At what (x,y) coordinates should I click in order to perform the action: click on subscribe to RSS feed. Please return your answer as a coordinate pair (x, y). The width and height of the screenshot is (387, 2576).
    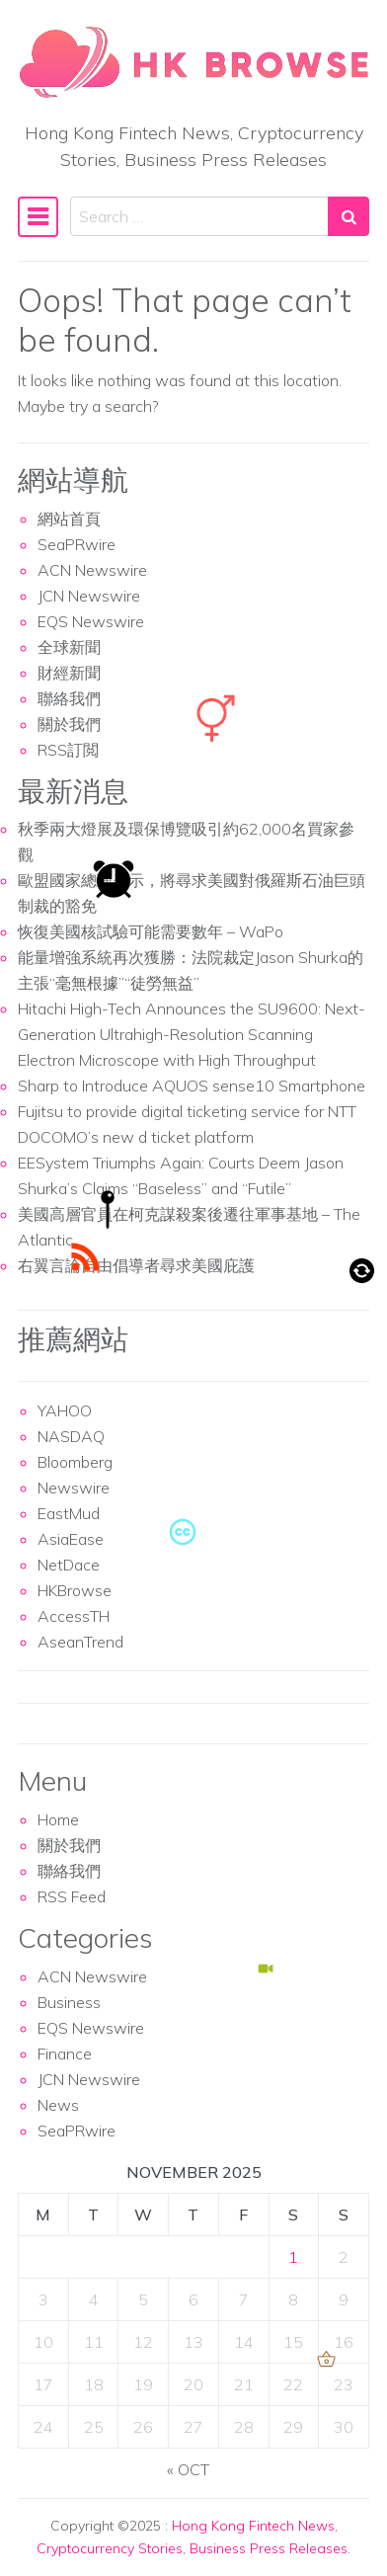
    Looking at the image, I should click on (85, 1256).